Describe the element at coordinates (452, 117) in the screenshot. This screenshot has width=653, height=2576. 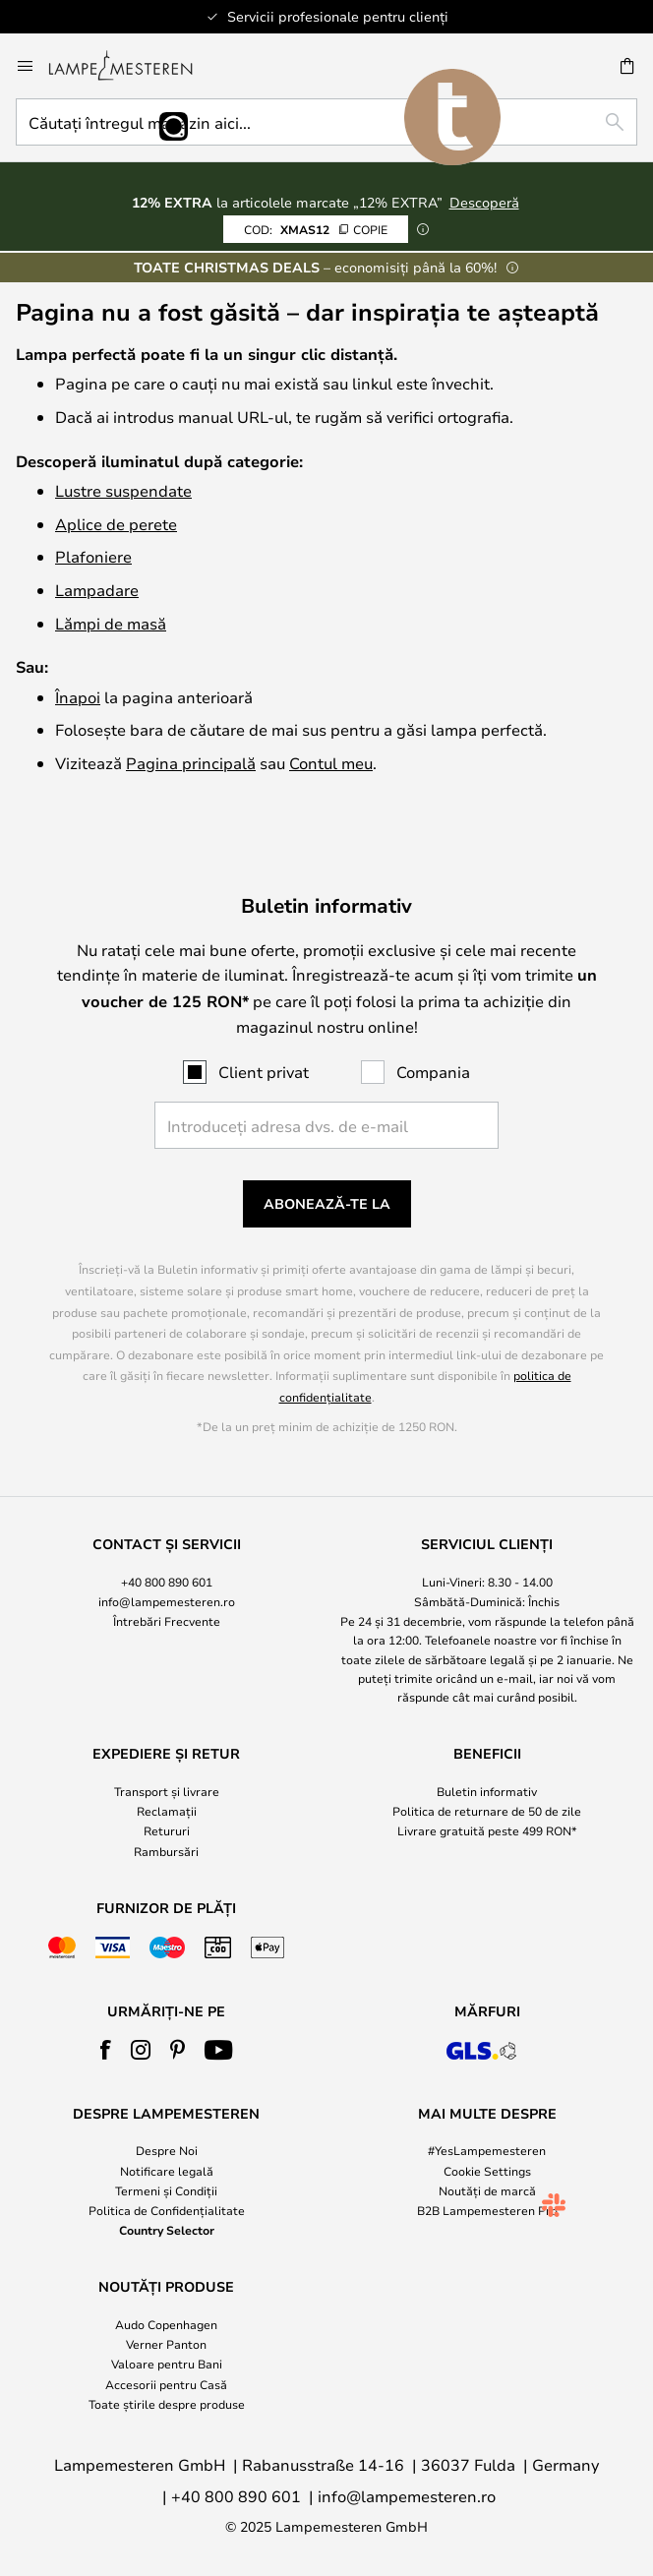
I see `teradata brand logo` at that location.